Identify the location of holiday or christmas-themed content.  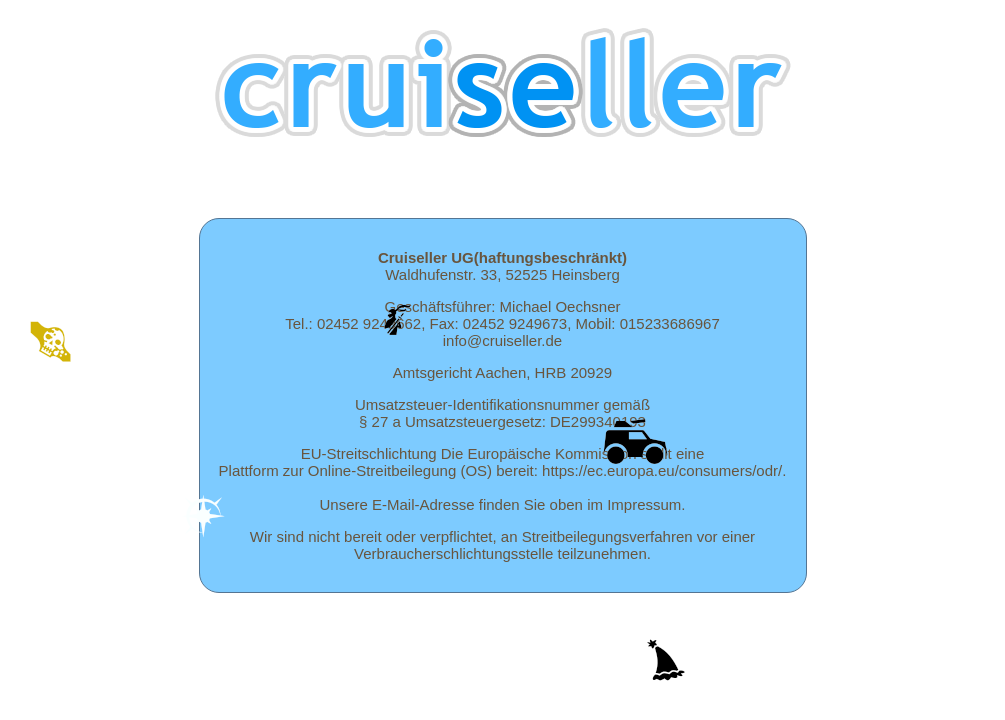
(666, 660).